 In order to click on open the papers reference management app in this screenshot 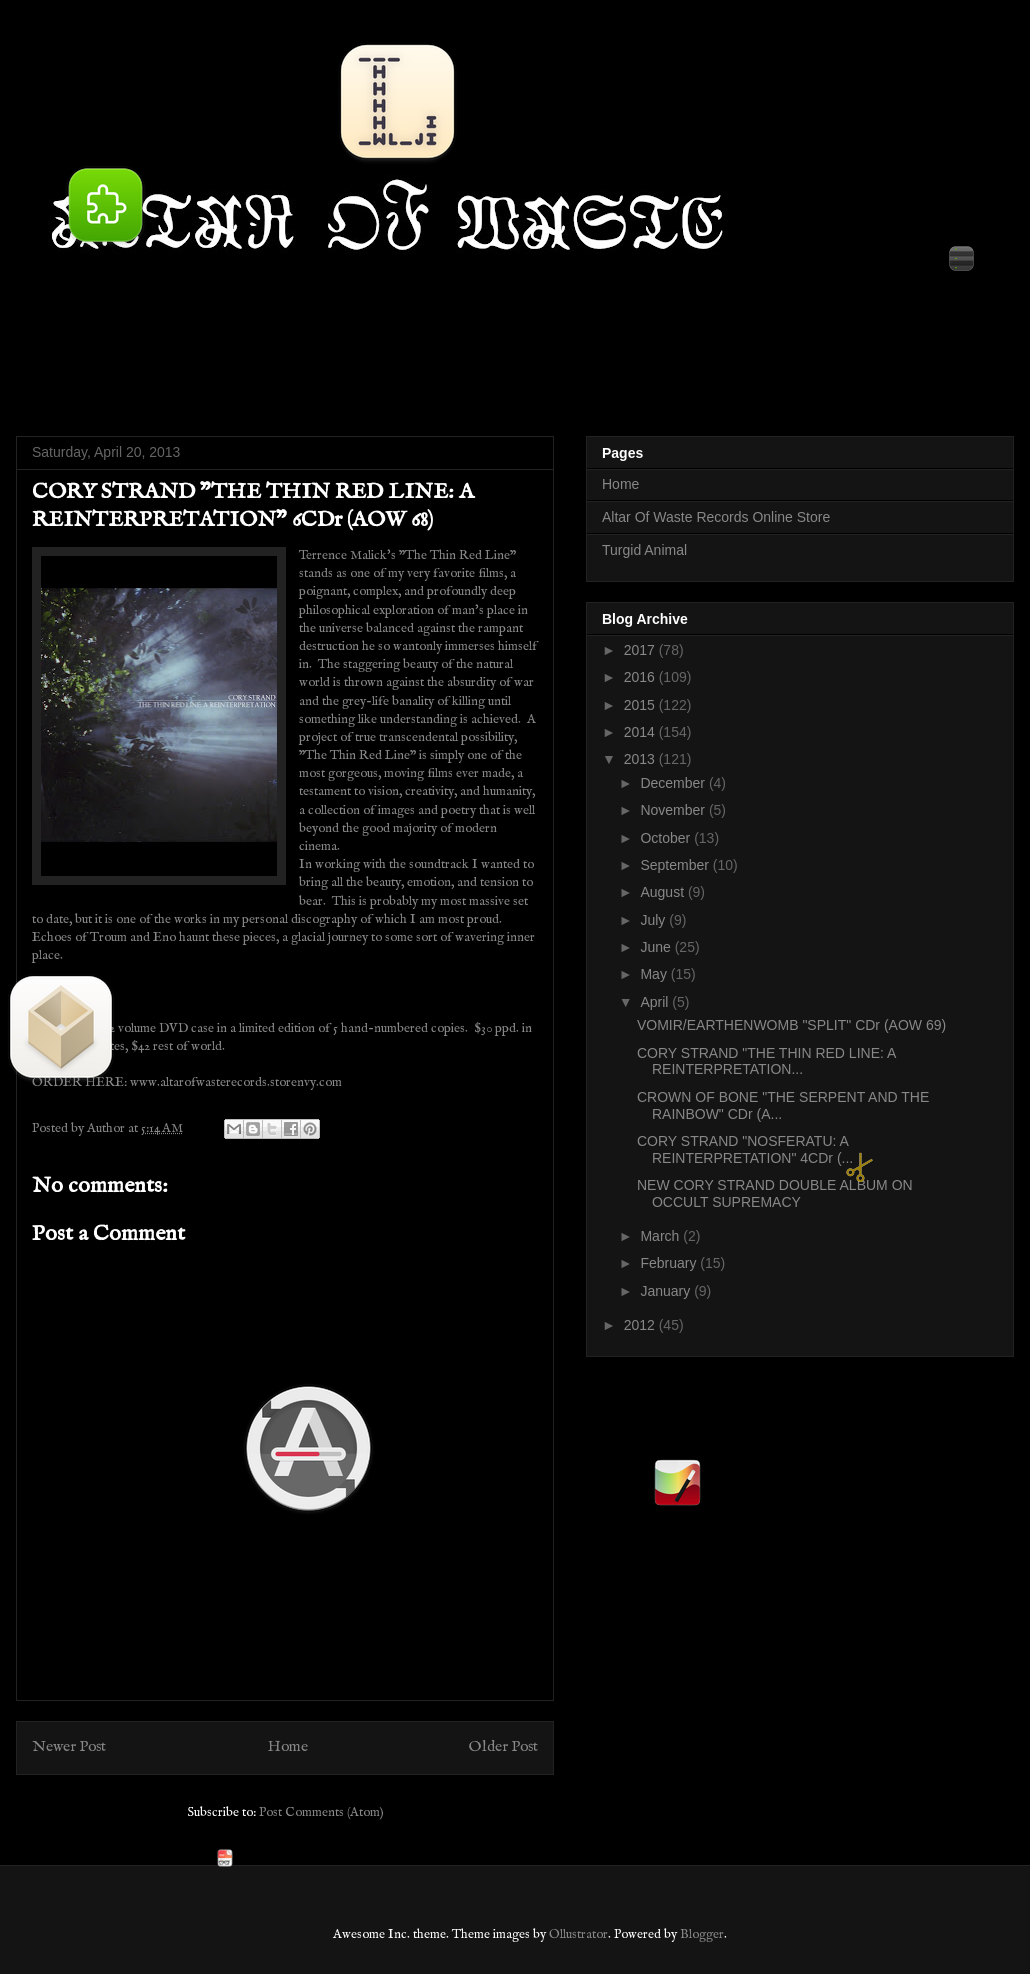, I will do `click(225, 1858)`.